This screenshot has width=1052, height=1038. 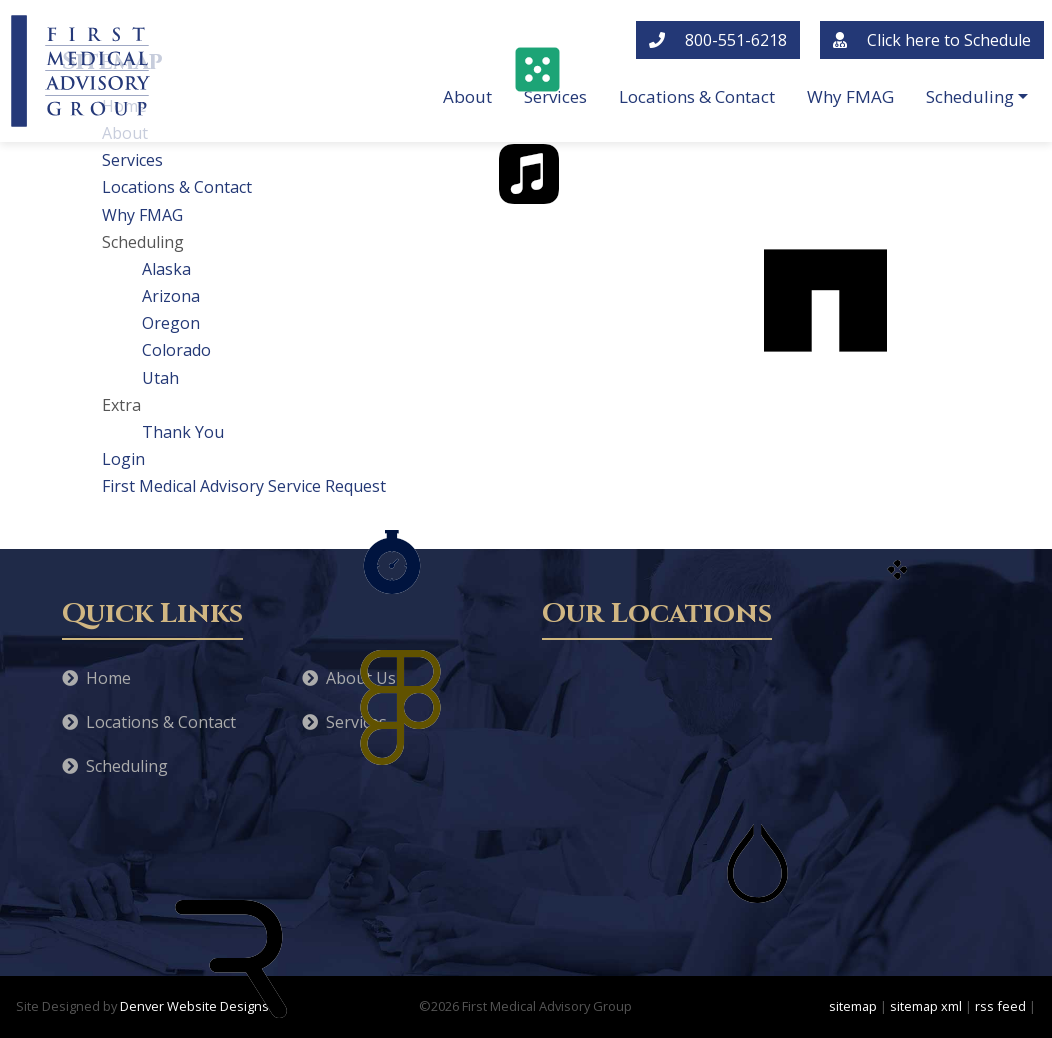 What do you see at coordinates (529, 174) in the screenshot?
I see `open apple music` at bounding box center [529, 174].